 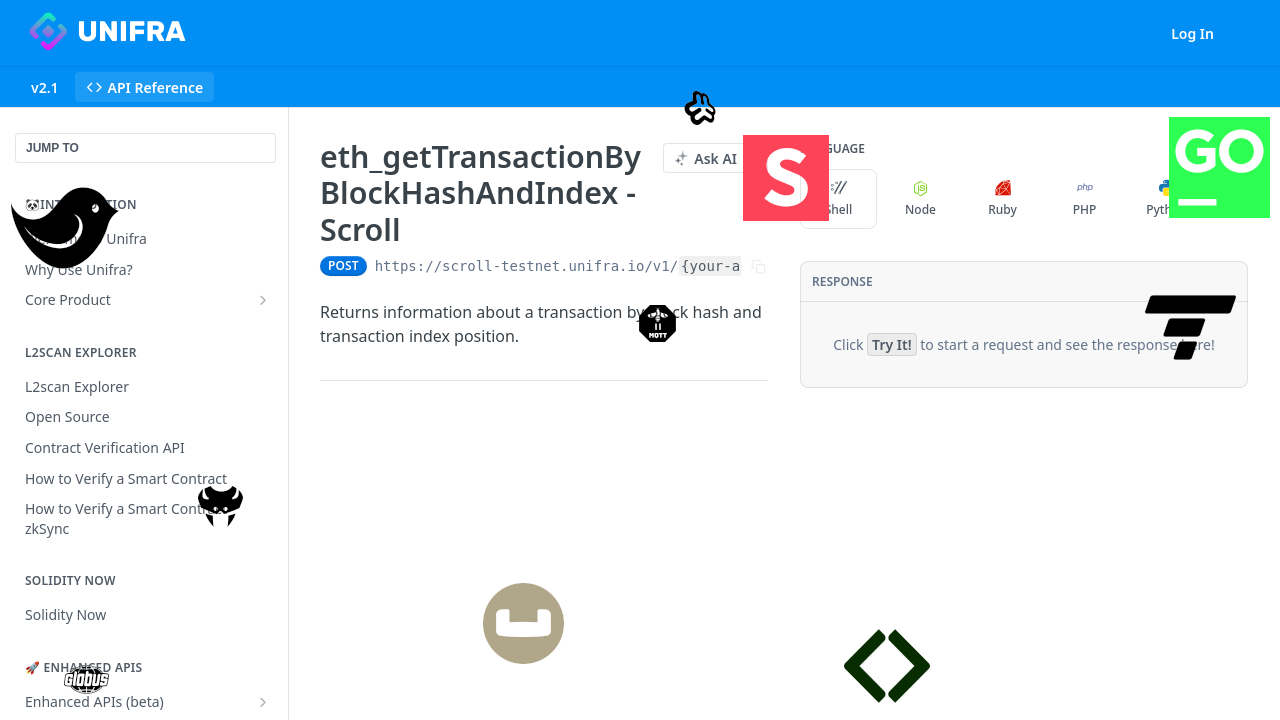 I want to click on open Douban Read app, so click(x=65, y=228).